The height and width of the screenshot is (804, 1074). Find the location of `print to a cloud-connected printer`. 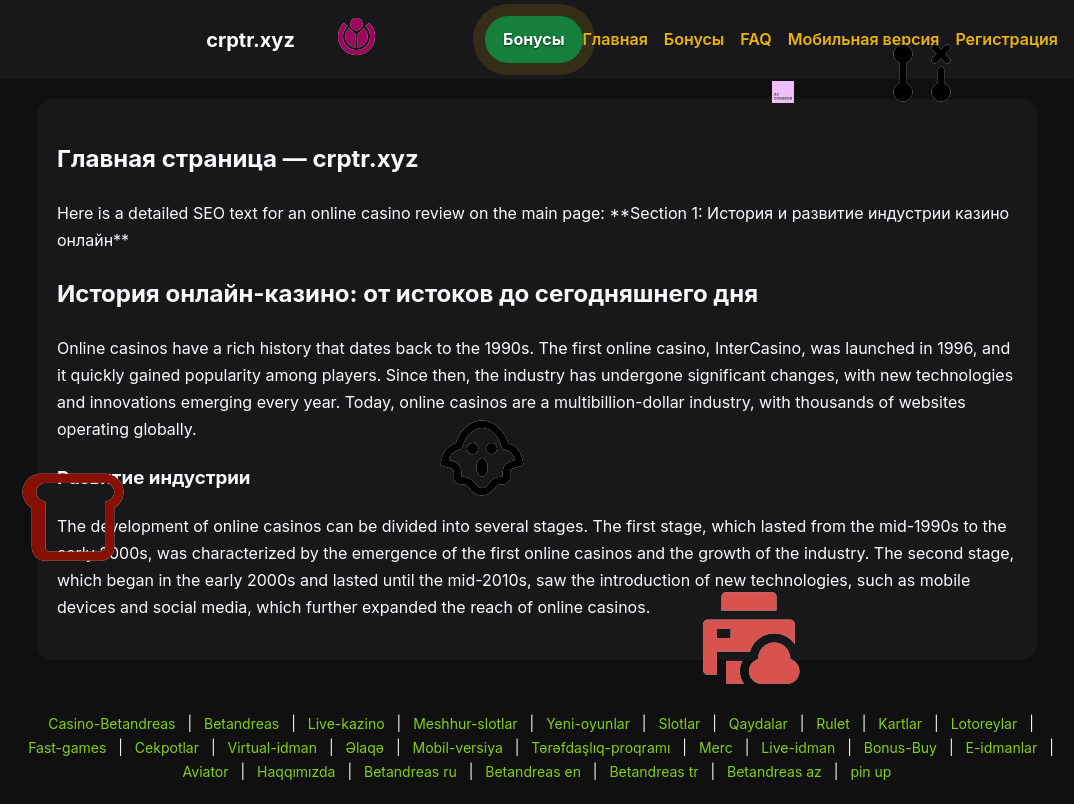

print to a cloud-connected printer is located at coordinates (749, 638).